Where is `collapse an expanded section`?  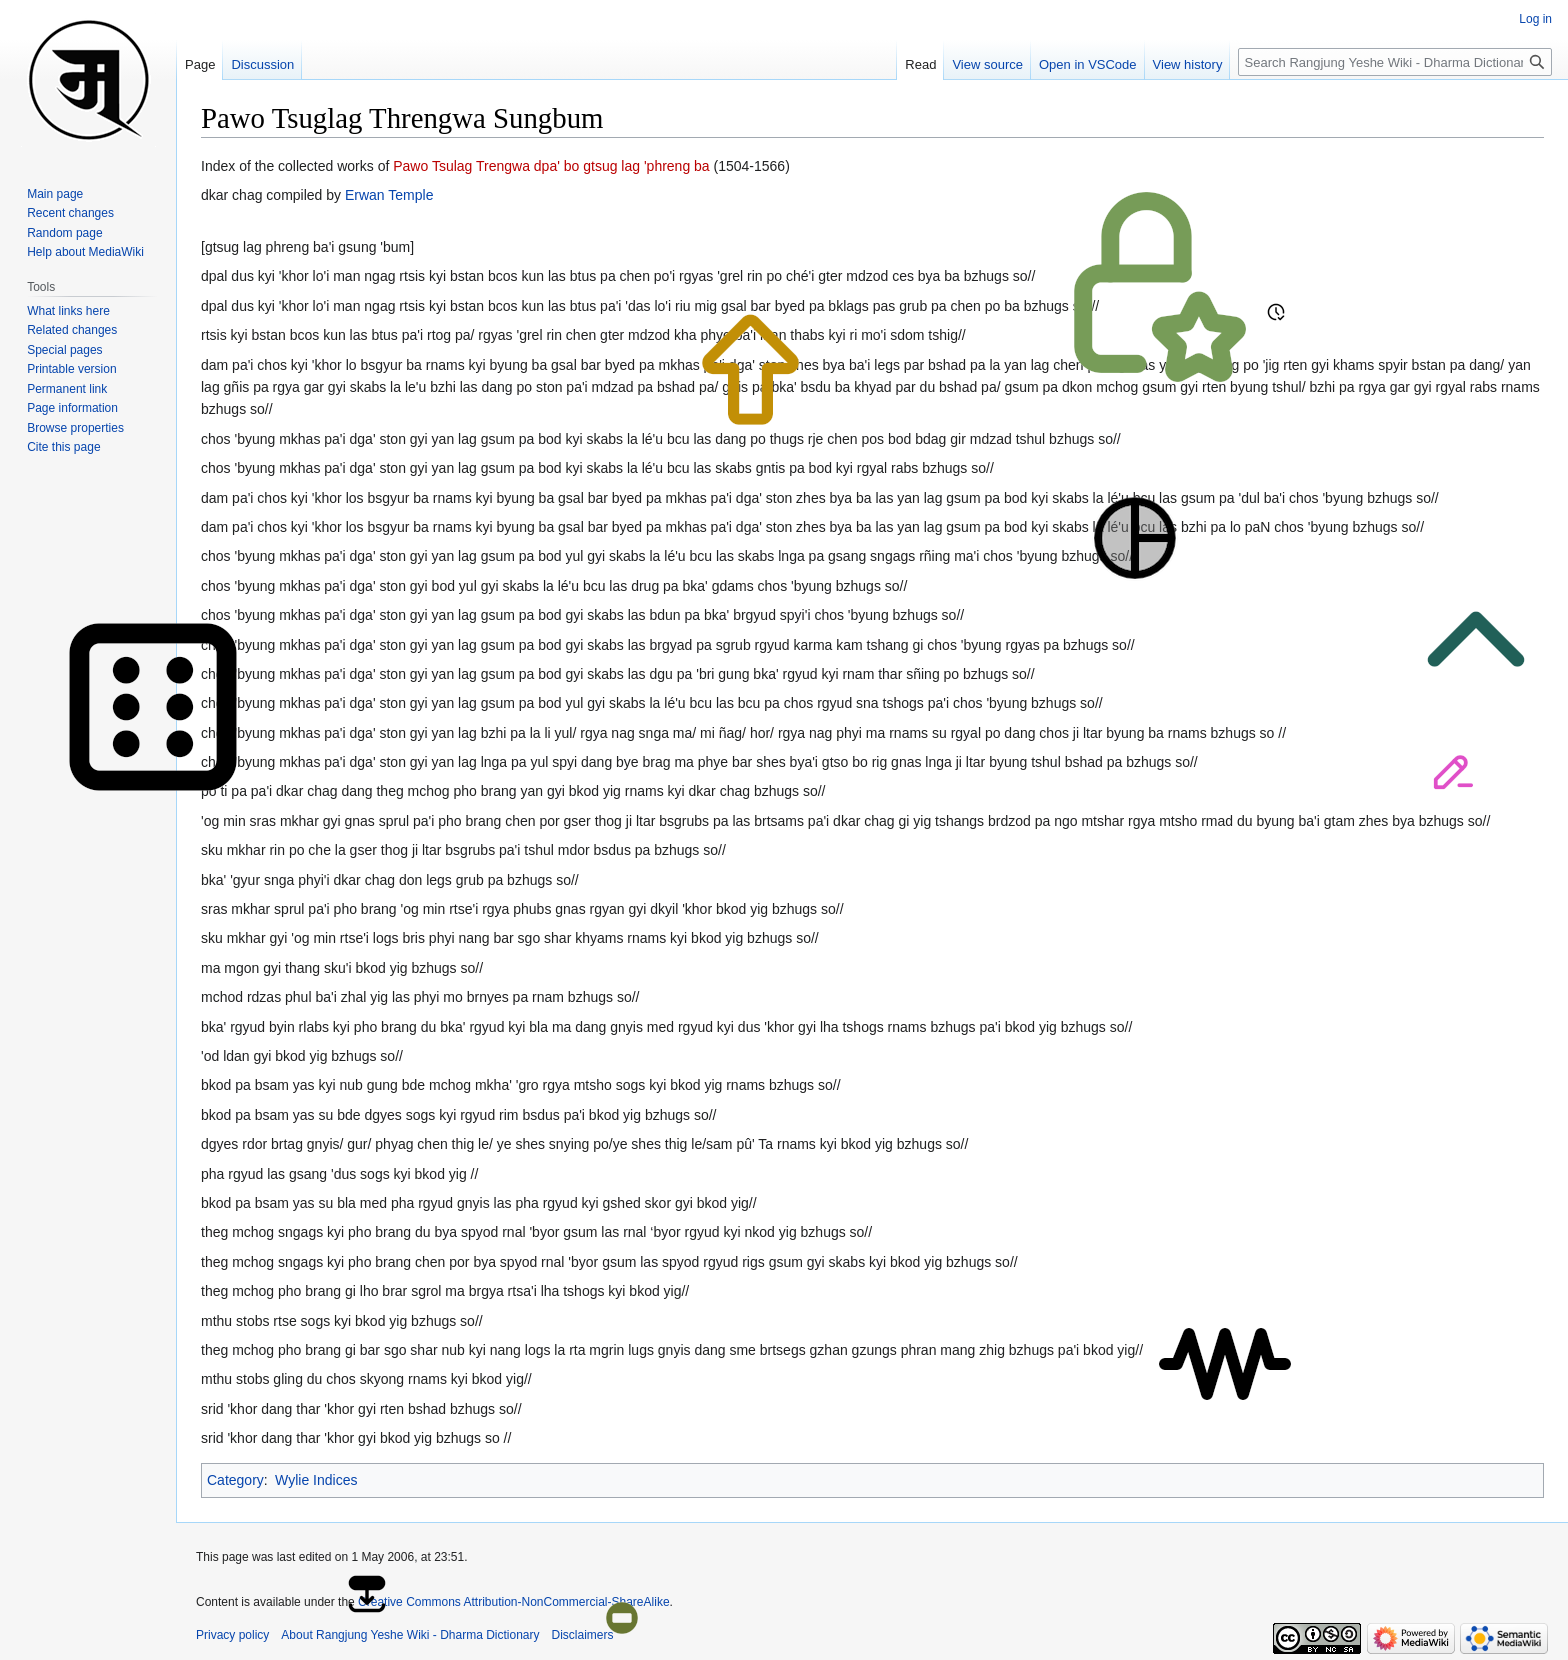 collapse an expanded section is located at coordinates (1476, 646).